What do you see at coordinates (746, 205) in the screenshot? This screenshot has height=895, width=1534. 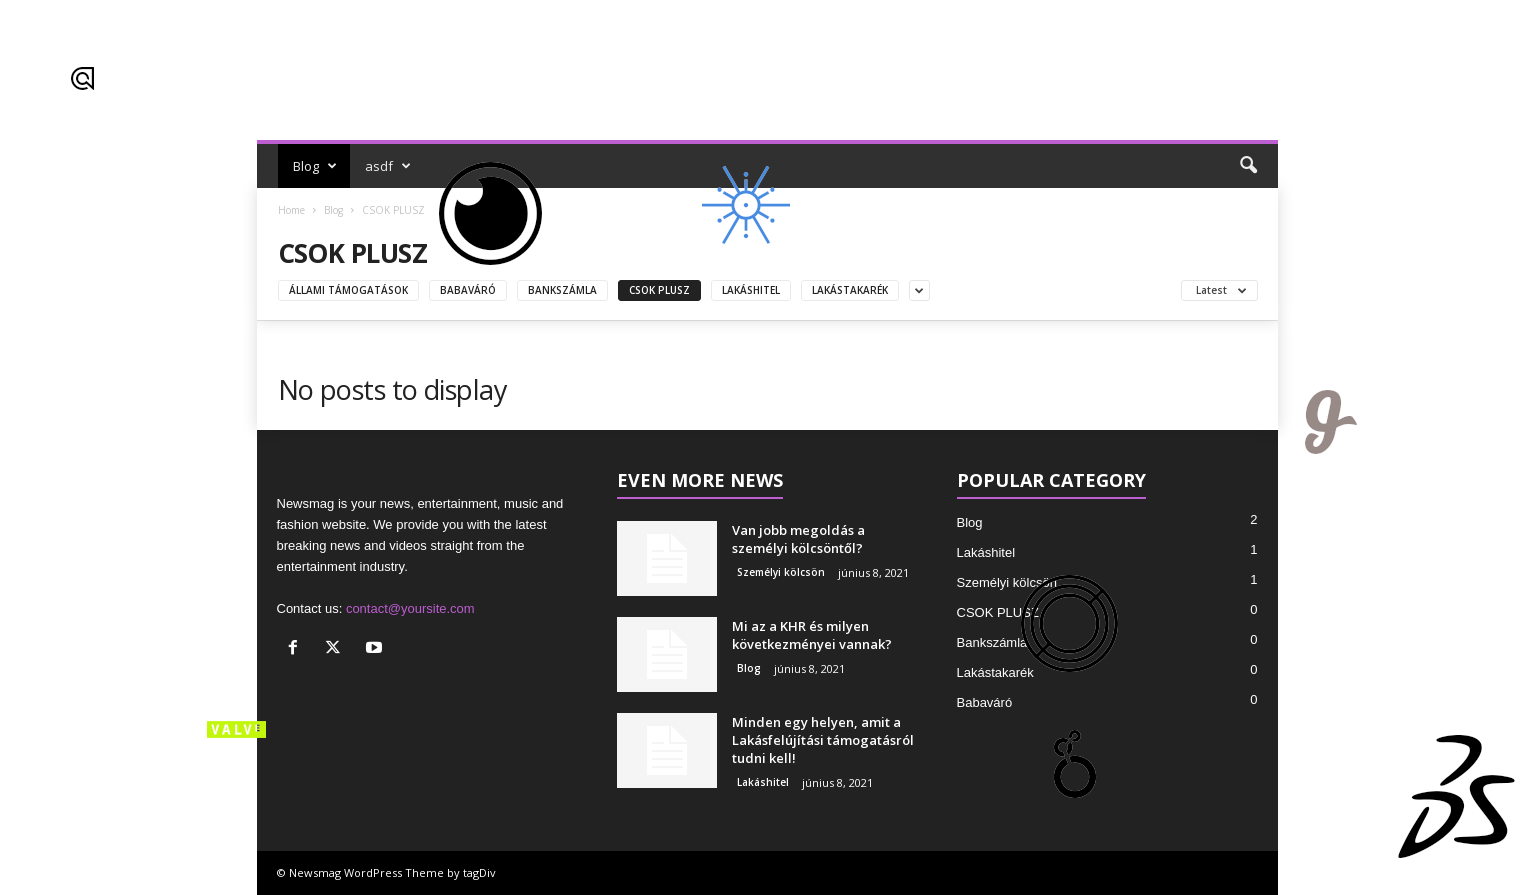 I see `tokio async runtime for rust logo` at bounding box center [746, 205].